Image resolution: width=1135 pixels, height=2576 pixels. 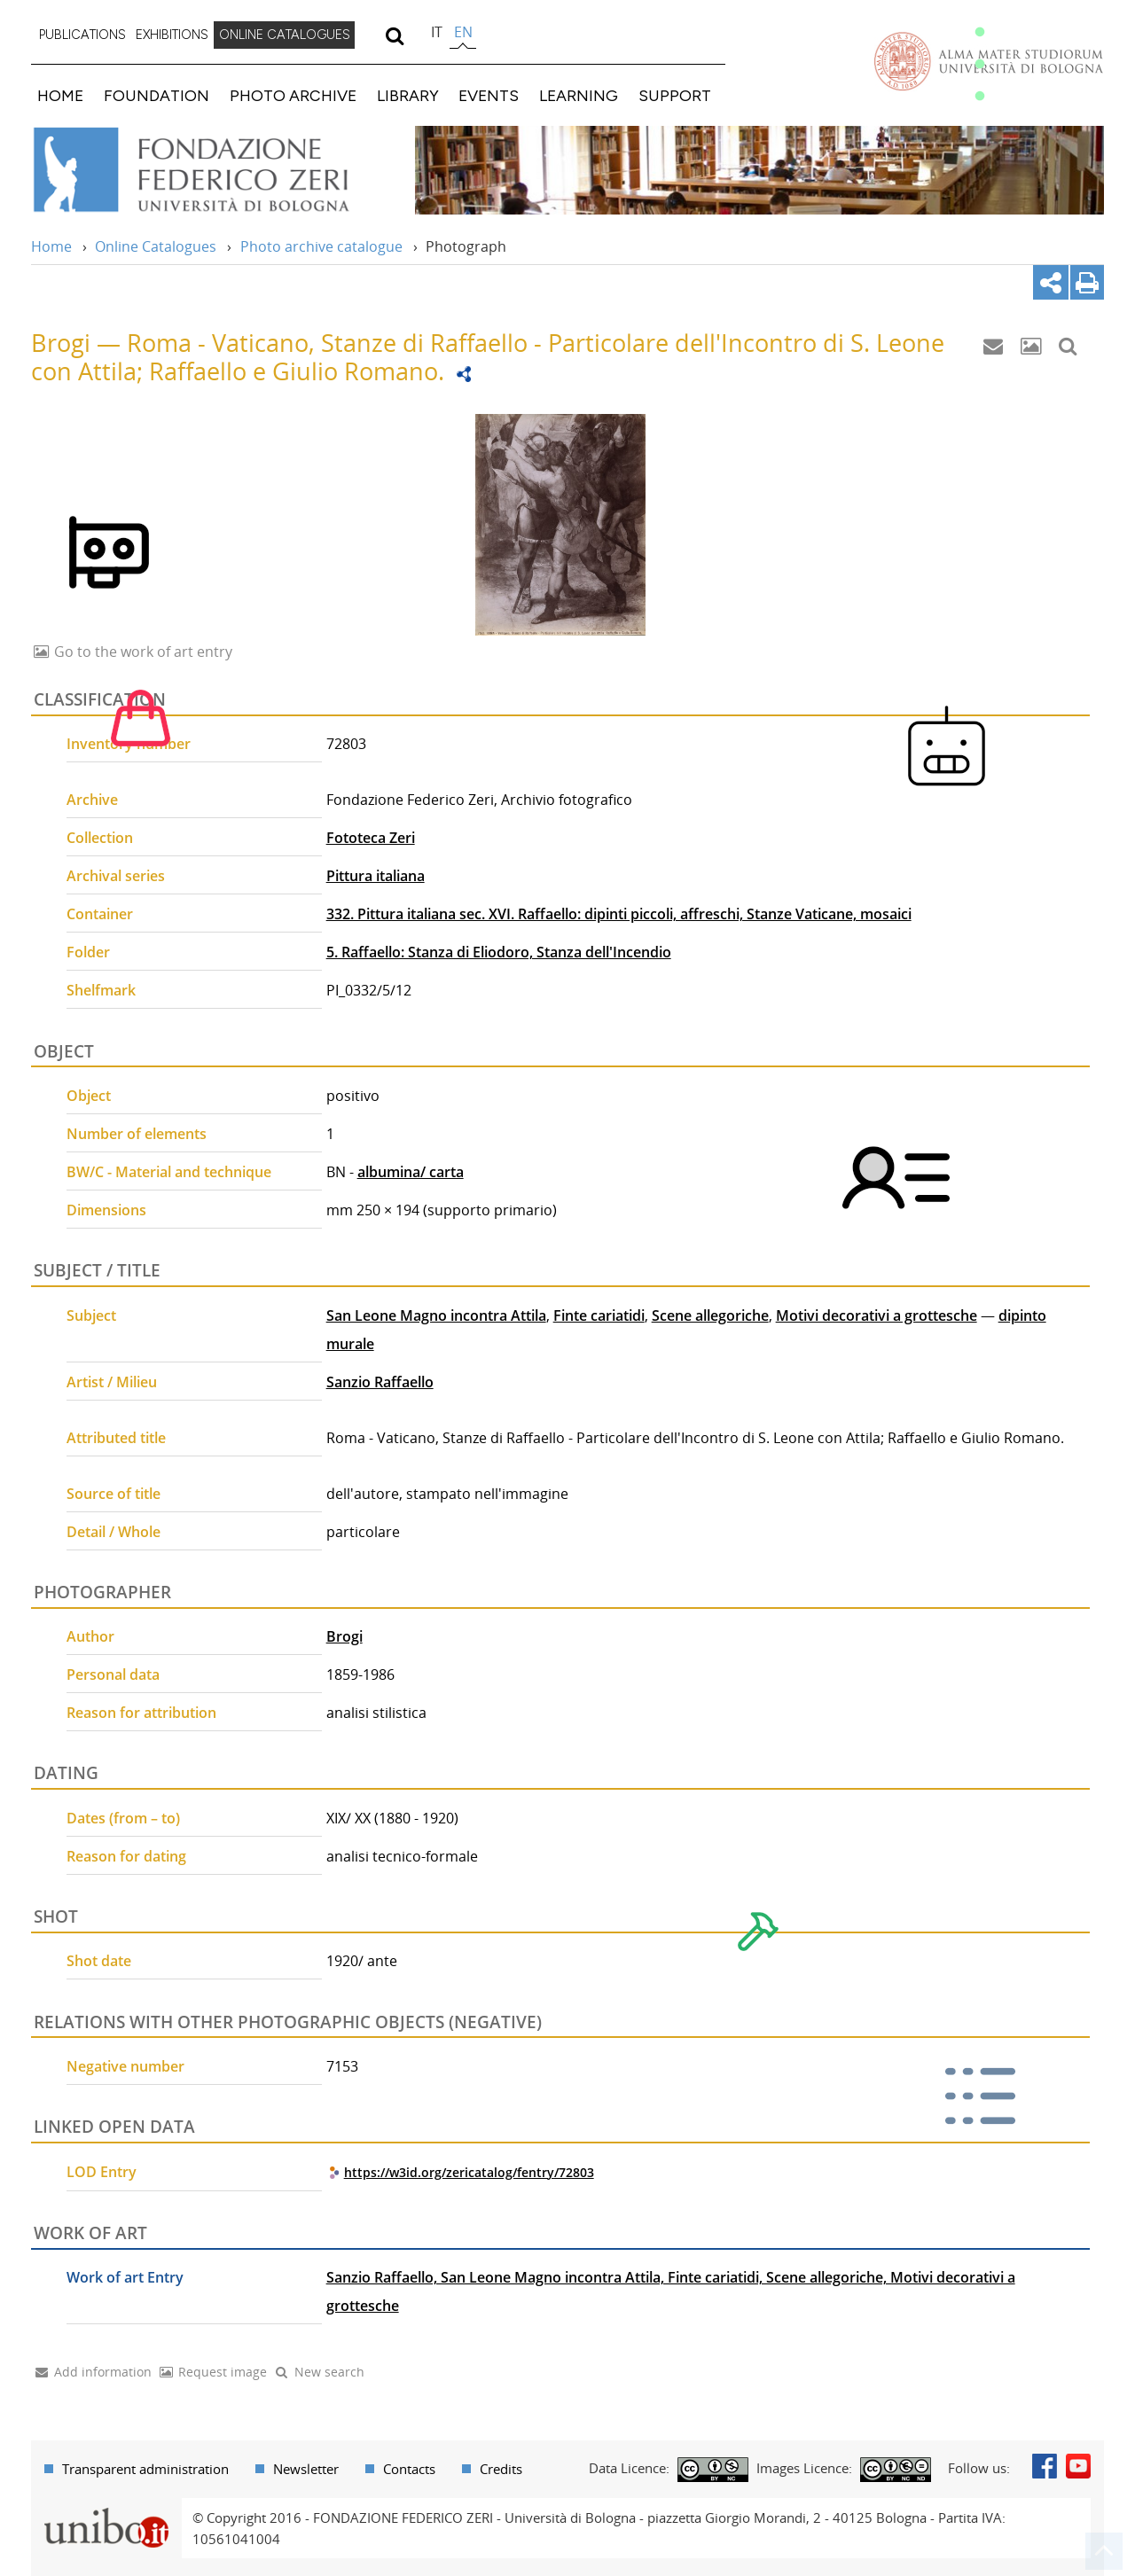 What do you see at coordinates (946, 750) in the screenshot?
I see `access AI assistant or chatbot` at bounding box center [946, 750].